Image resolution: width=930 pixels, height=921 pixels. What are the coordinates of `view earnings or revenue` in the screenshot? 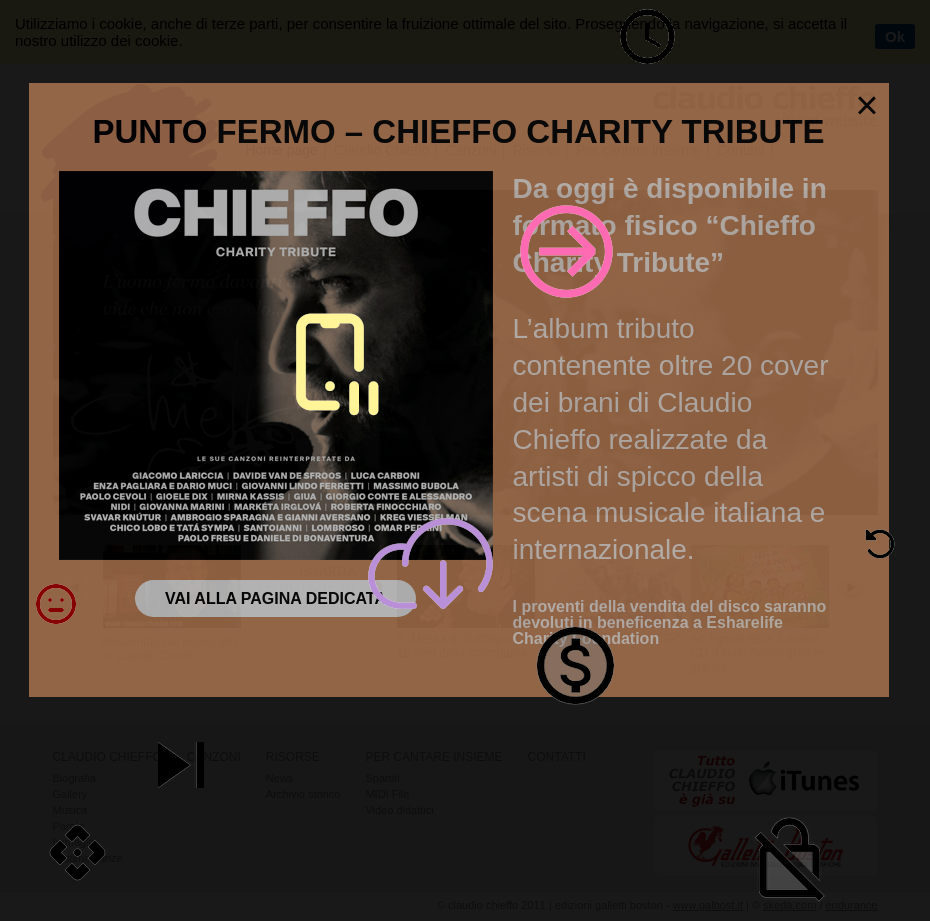 It's located at (575, 665).